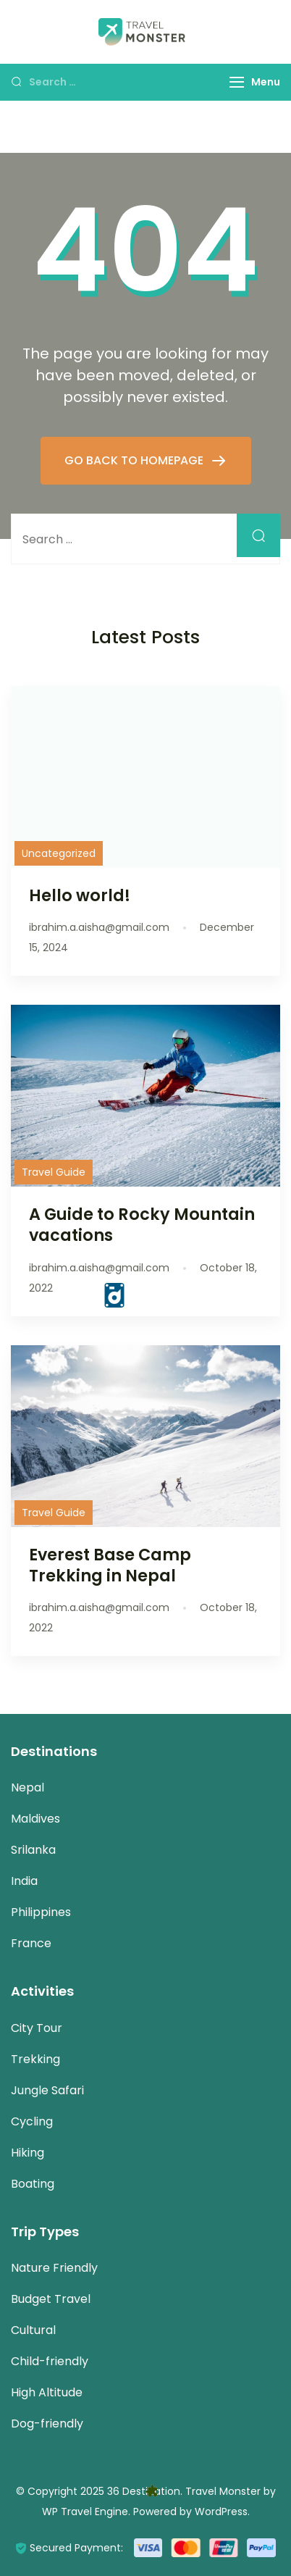  What do you see at coordinates (114, 1295) in the screenshot?
I see `access storage or disk settings` at bounding box center [114, 1295].